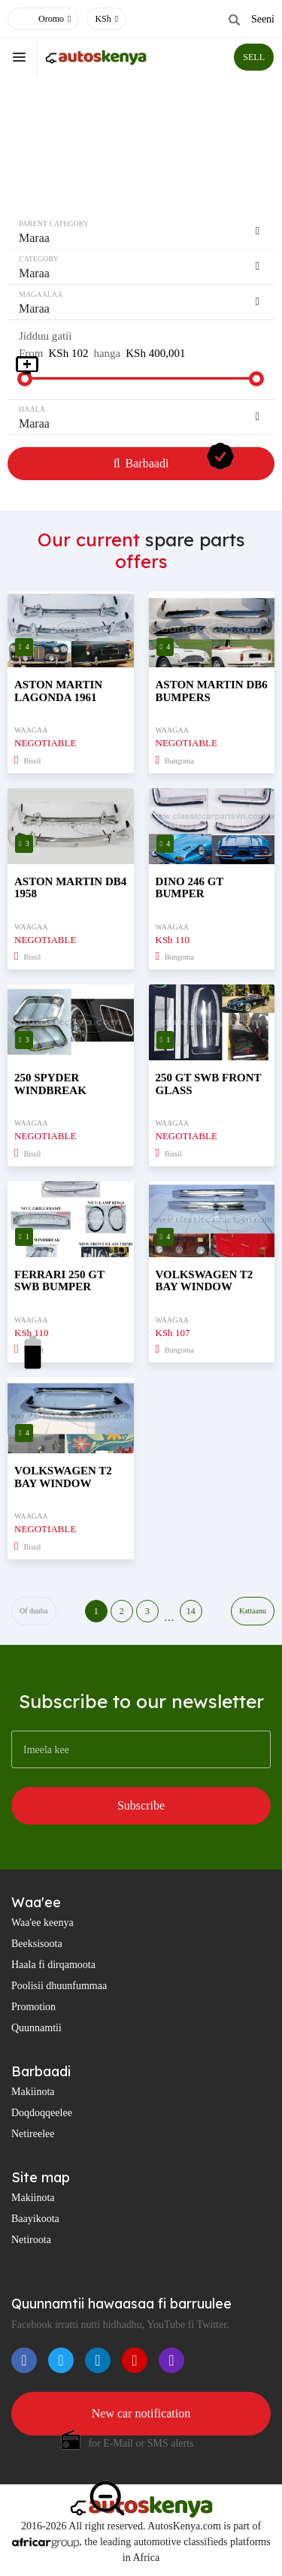 Image resolution: width=282 pixels, height=2576 pixels. What do you see at coordinates (107, 2498) in the screenshot?
I see `zoom out to see more content` at bounding box center [107, 2498].